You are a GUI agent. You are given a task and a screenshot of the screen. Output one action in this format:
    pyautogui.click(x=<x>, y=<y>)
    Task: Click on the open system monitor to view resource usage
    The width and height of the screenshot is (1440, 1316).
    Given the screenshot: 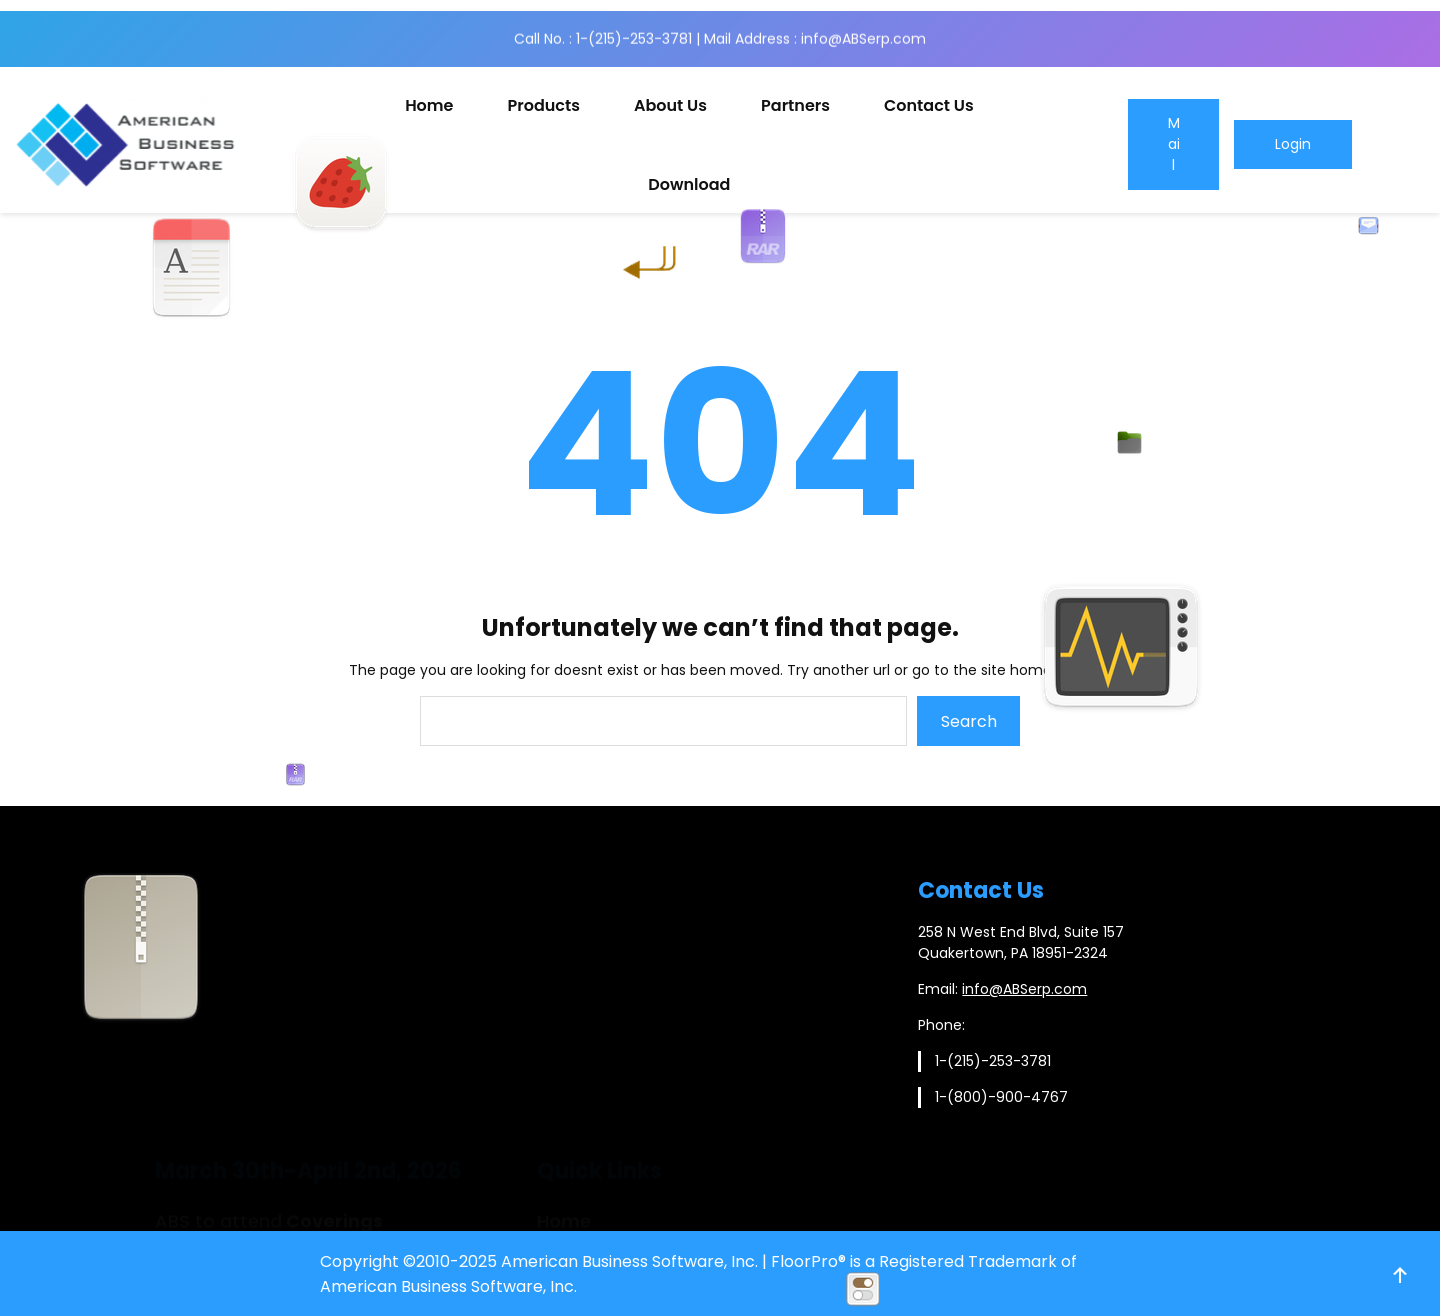 What is the action you would take?
    pyautogui.click(x=1121, y=647)
    